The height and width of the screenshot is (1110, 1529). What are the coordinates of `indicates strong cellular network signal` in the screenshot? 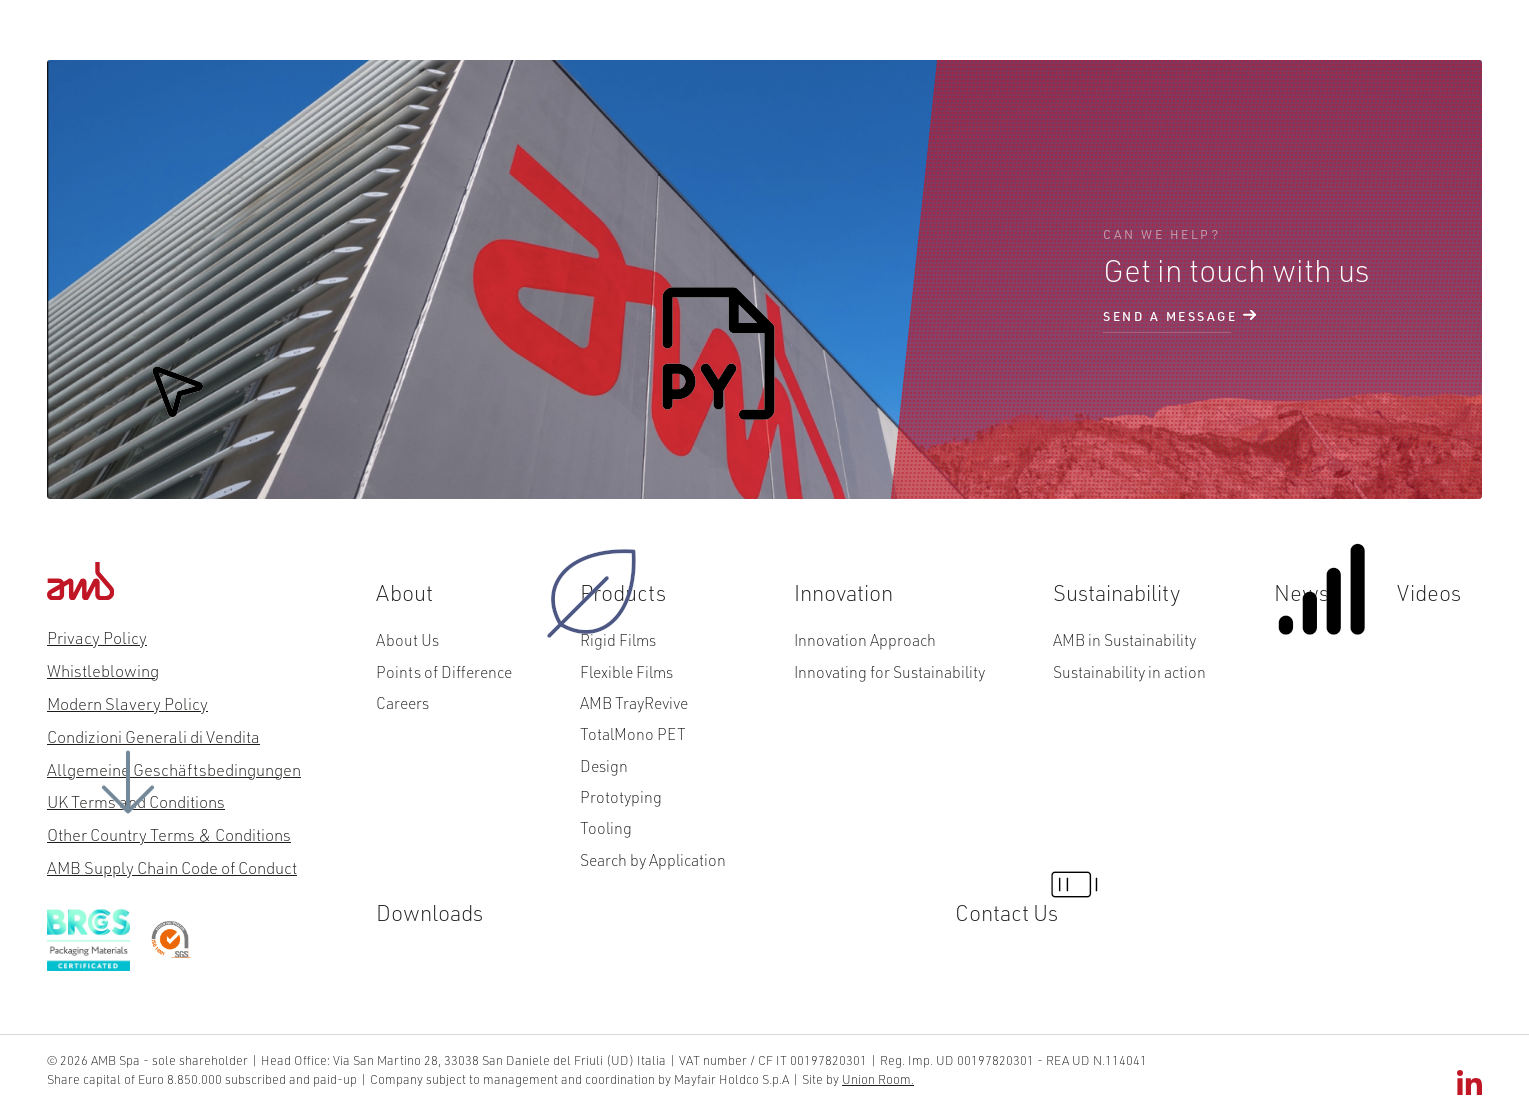 It's located at (1338, 584).